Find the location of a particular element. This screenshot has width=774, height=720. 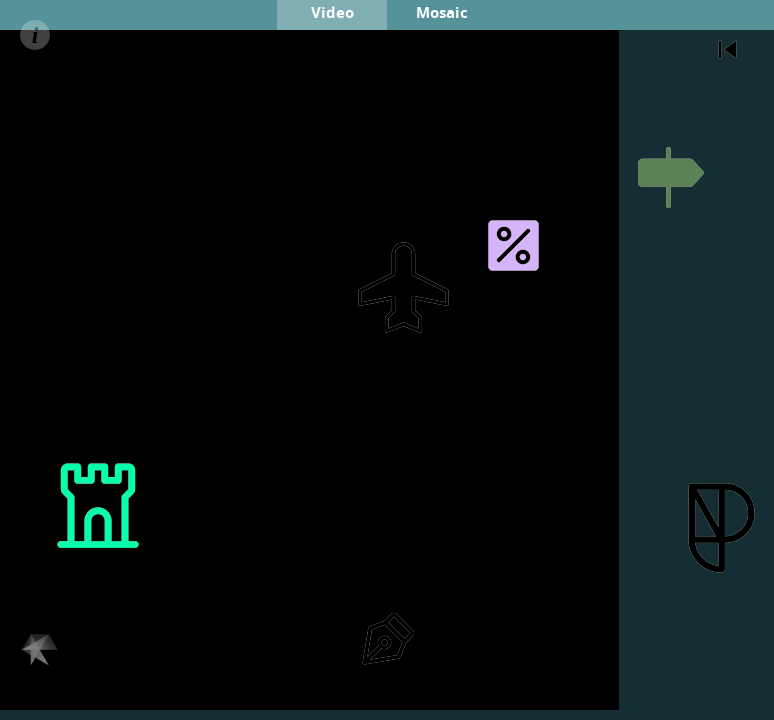

view discount or promotional offer is located at coordinates (513, 245).